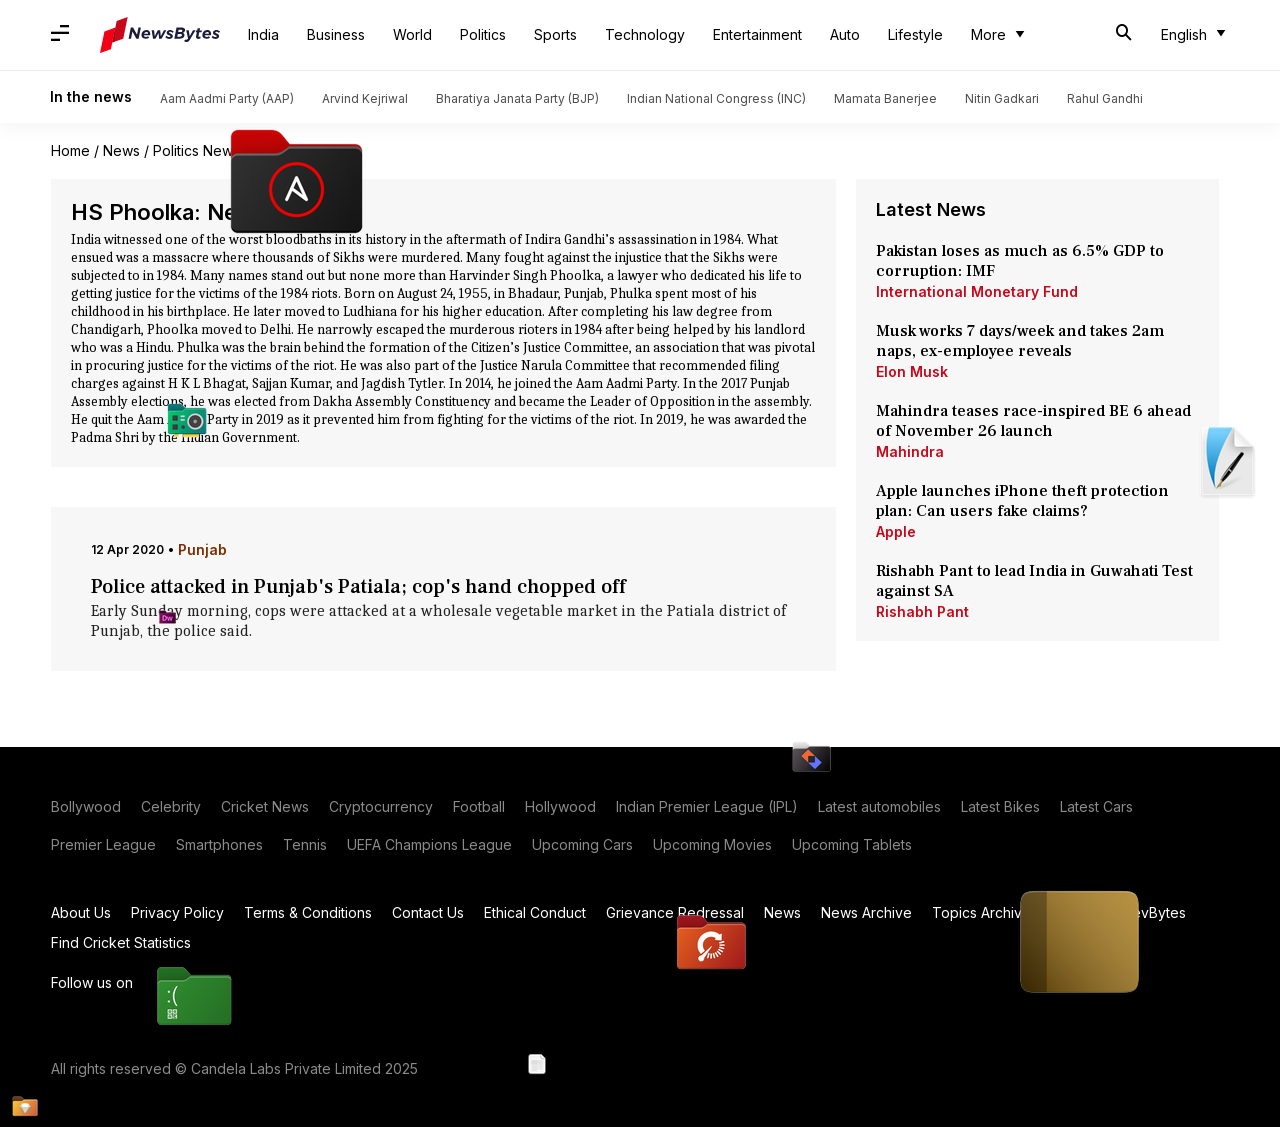 Image resolution: width=1280 pixels, height=1127 pixels. Describe the element at coordinates (811, 757) in the screenshot. I see `open ktor project folder` at that location.